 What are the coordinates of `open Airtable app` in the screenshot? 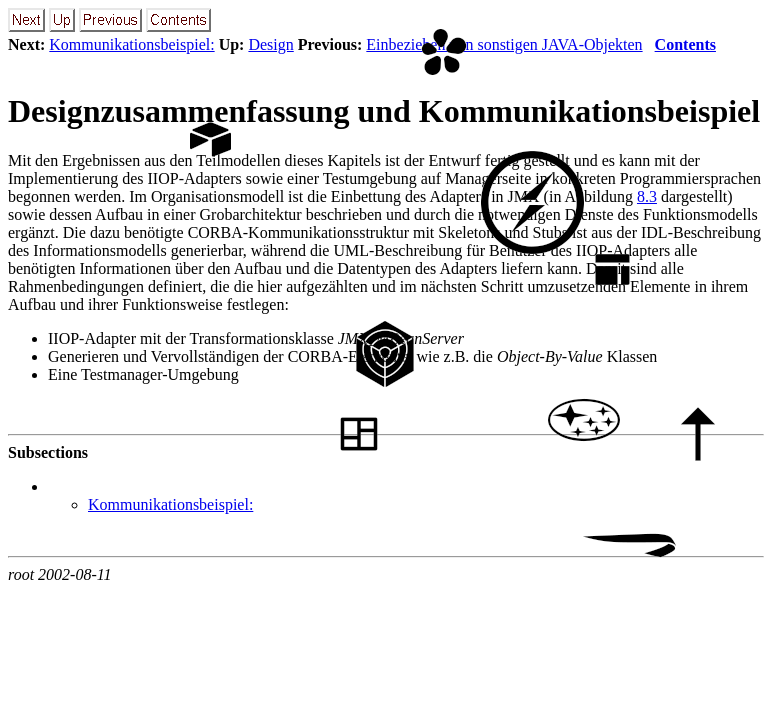 It's located at (210, 139).